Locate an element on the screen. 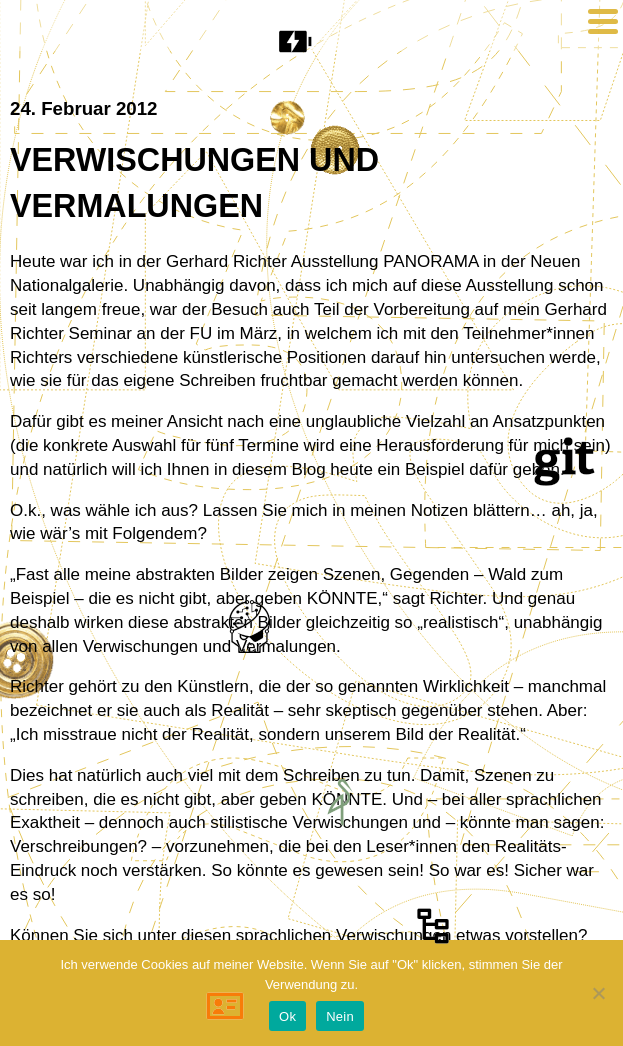 This screenshot has height=1046, width=623. git version control system logo is located at coordinates (564, 461).